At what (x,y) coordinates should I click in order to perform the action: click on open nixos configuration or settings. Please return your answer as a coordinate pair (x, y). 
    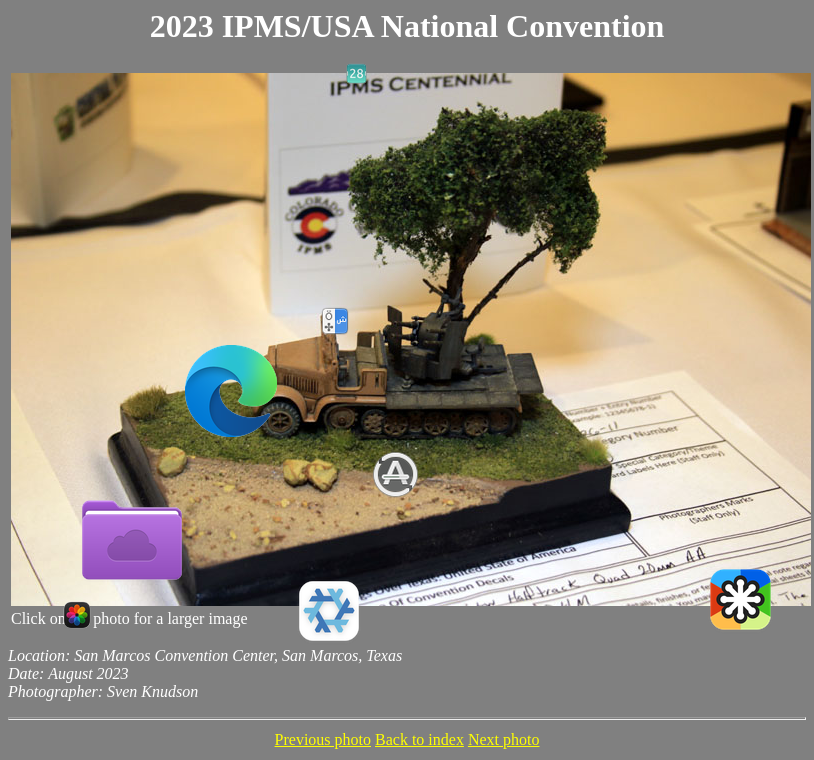
    Looking at the image, I should click on (329, 611).